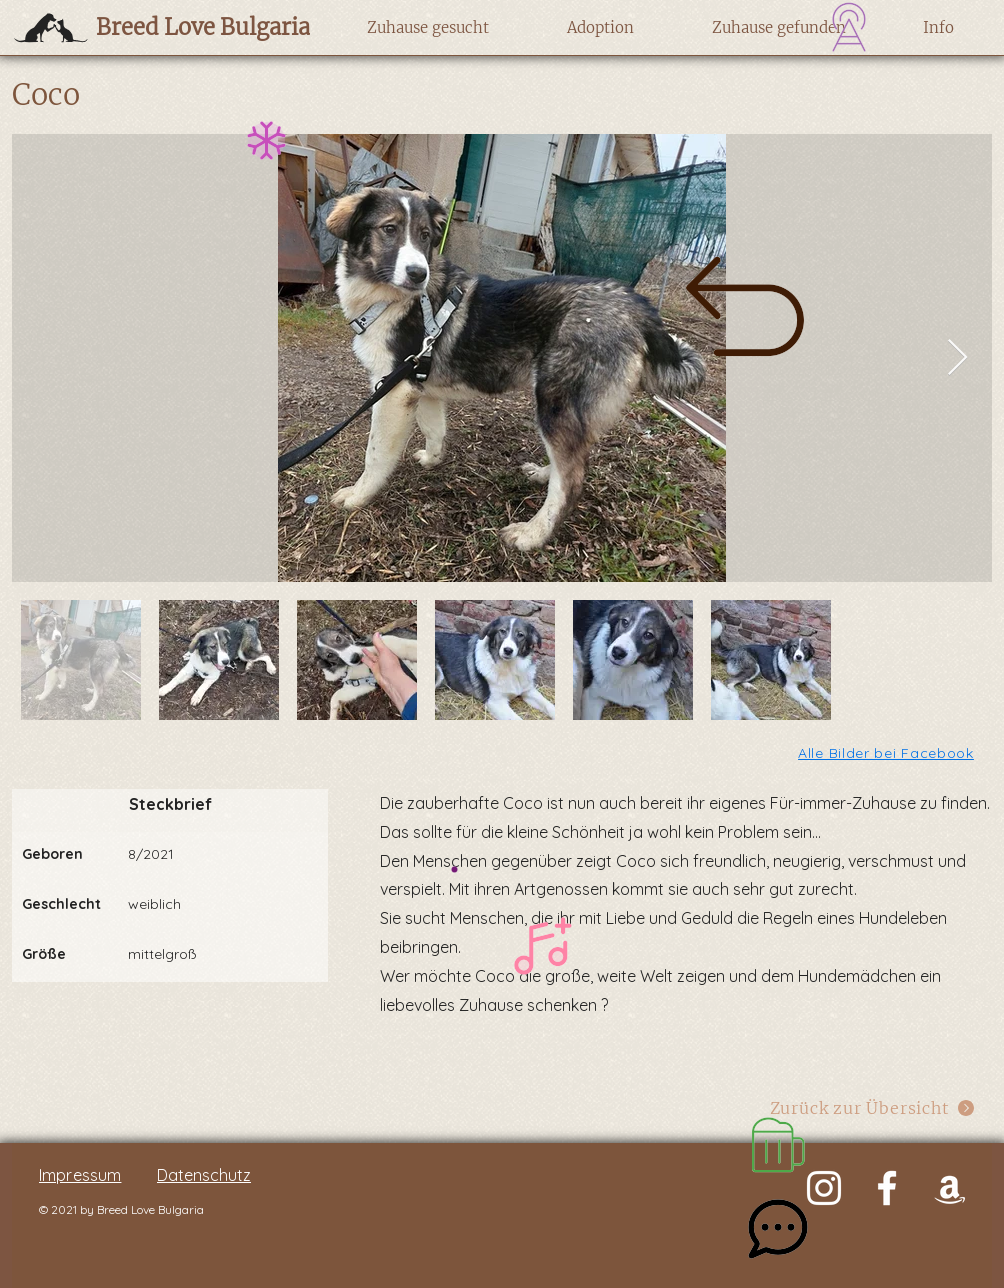 This screenshot has height=1288, width=1004. Describe the element at coordinates (544, 947) in the screenshot. I see `add a new song to your library` at that location.